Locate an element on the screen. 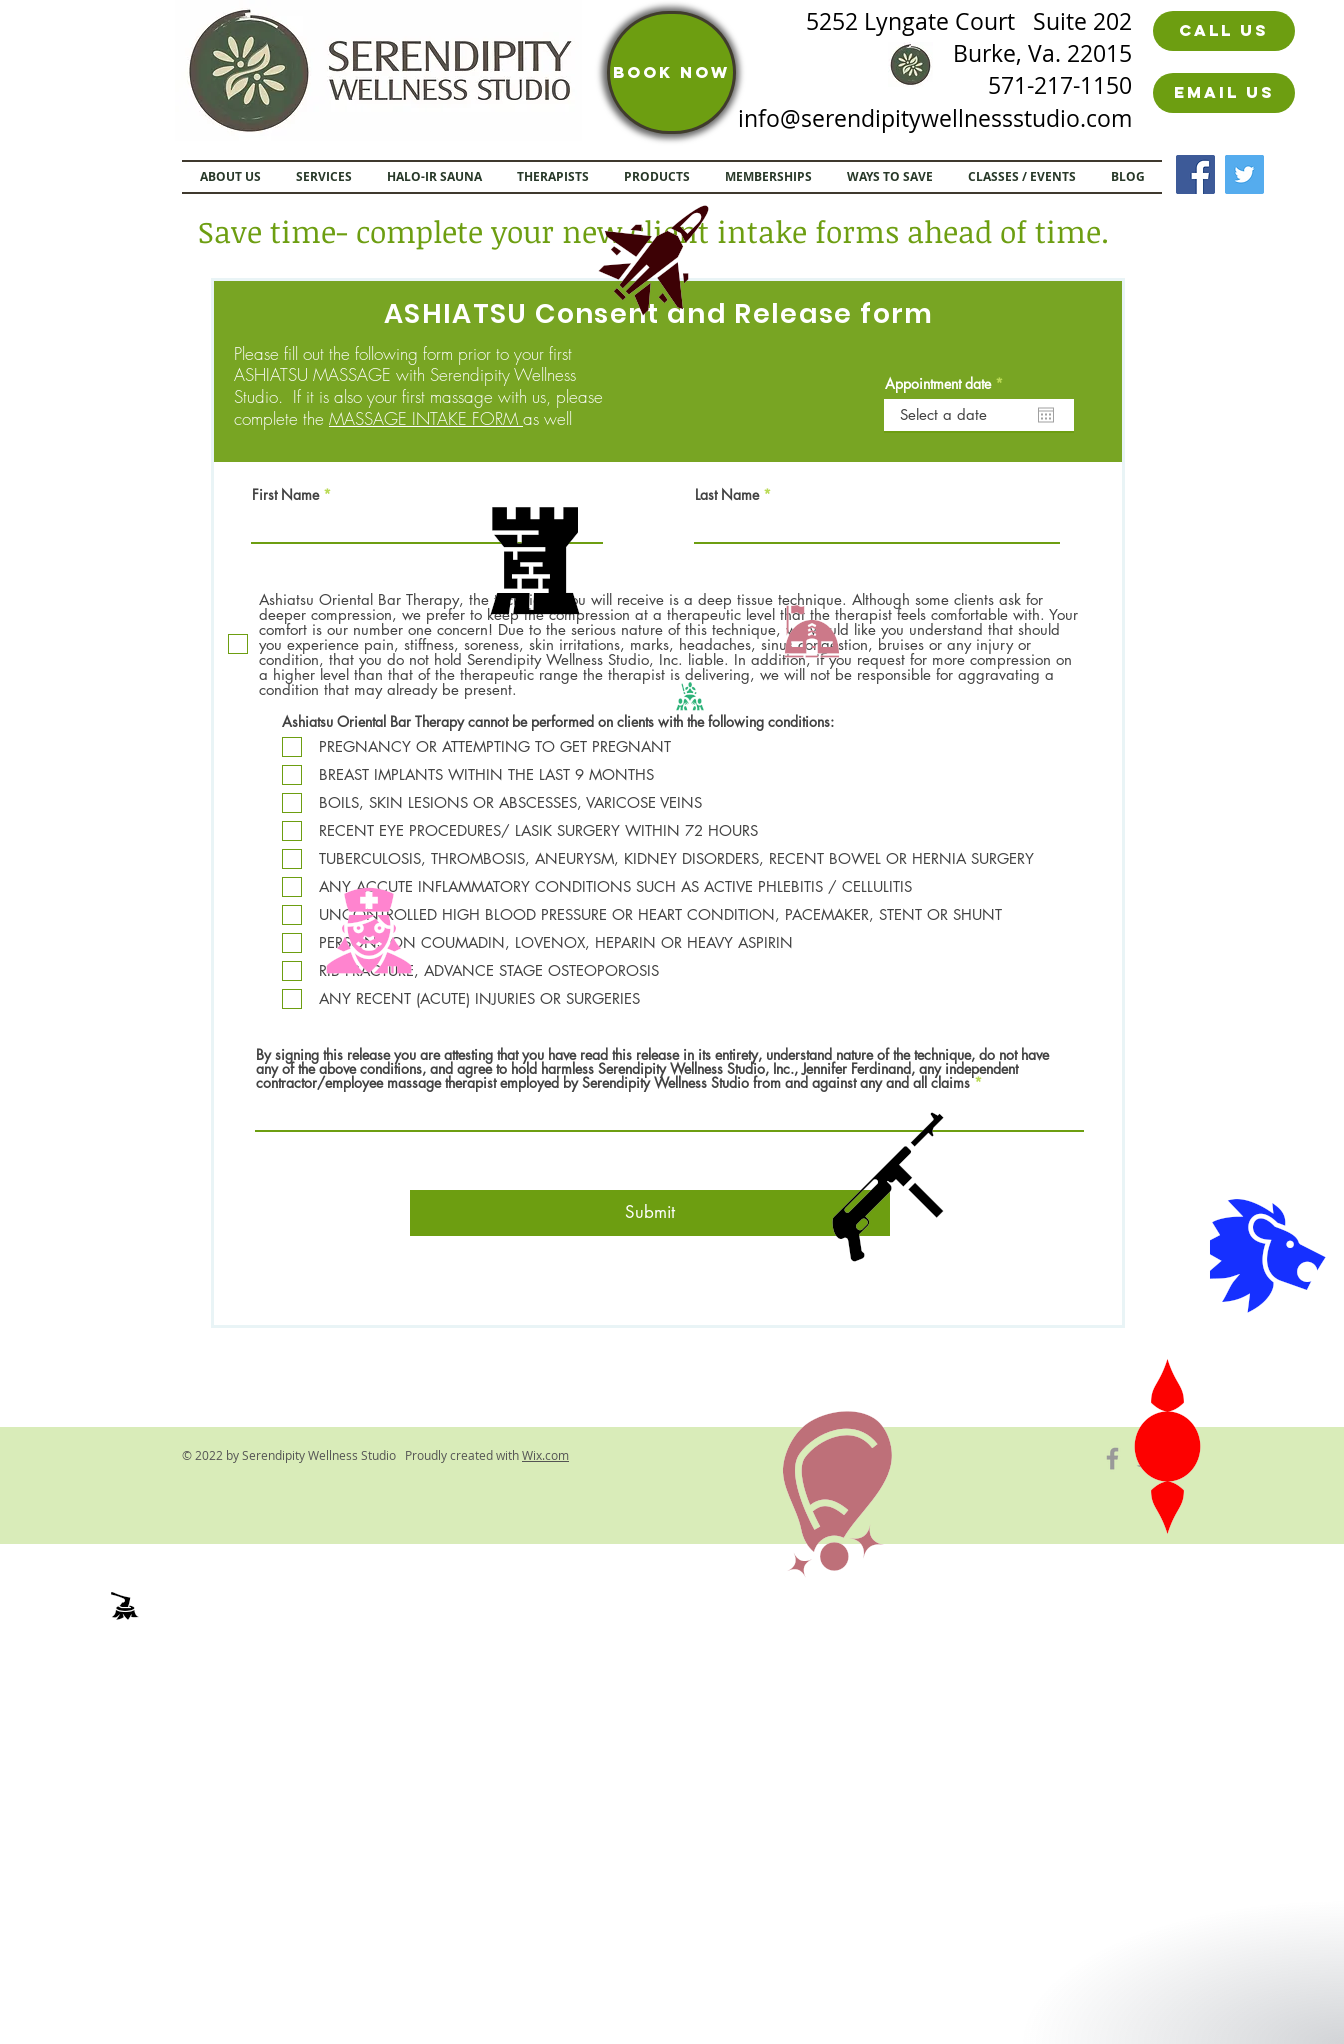  access healthcare or medical services is located at coordinates (369, 931).